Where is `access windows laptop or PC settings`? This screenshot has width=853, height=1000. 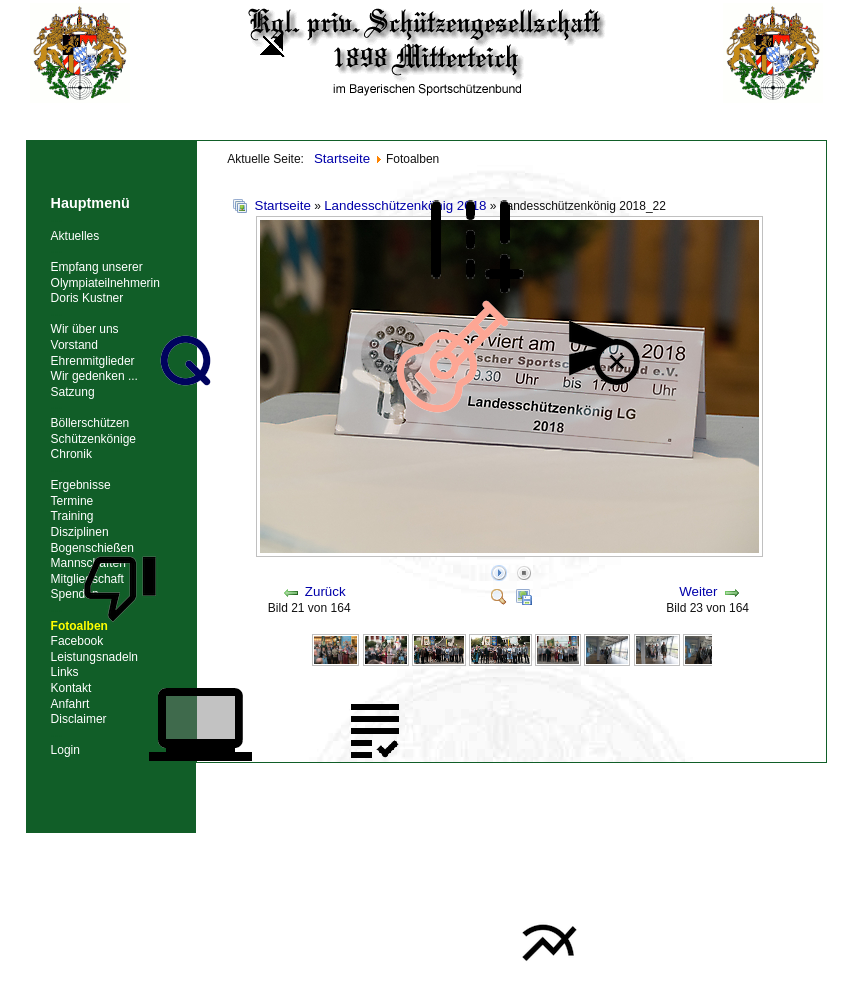 access windows laptop or PC settings is located at coordinates (200, 726).